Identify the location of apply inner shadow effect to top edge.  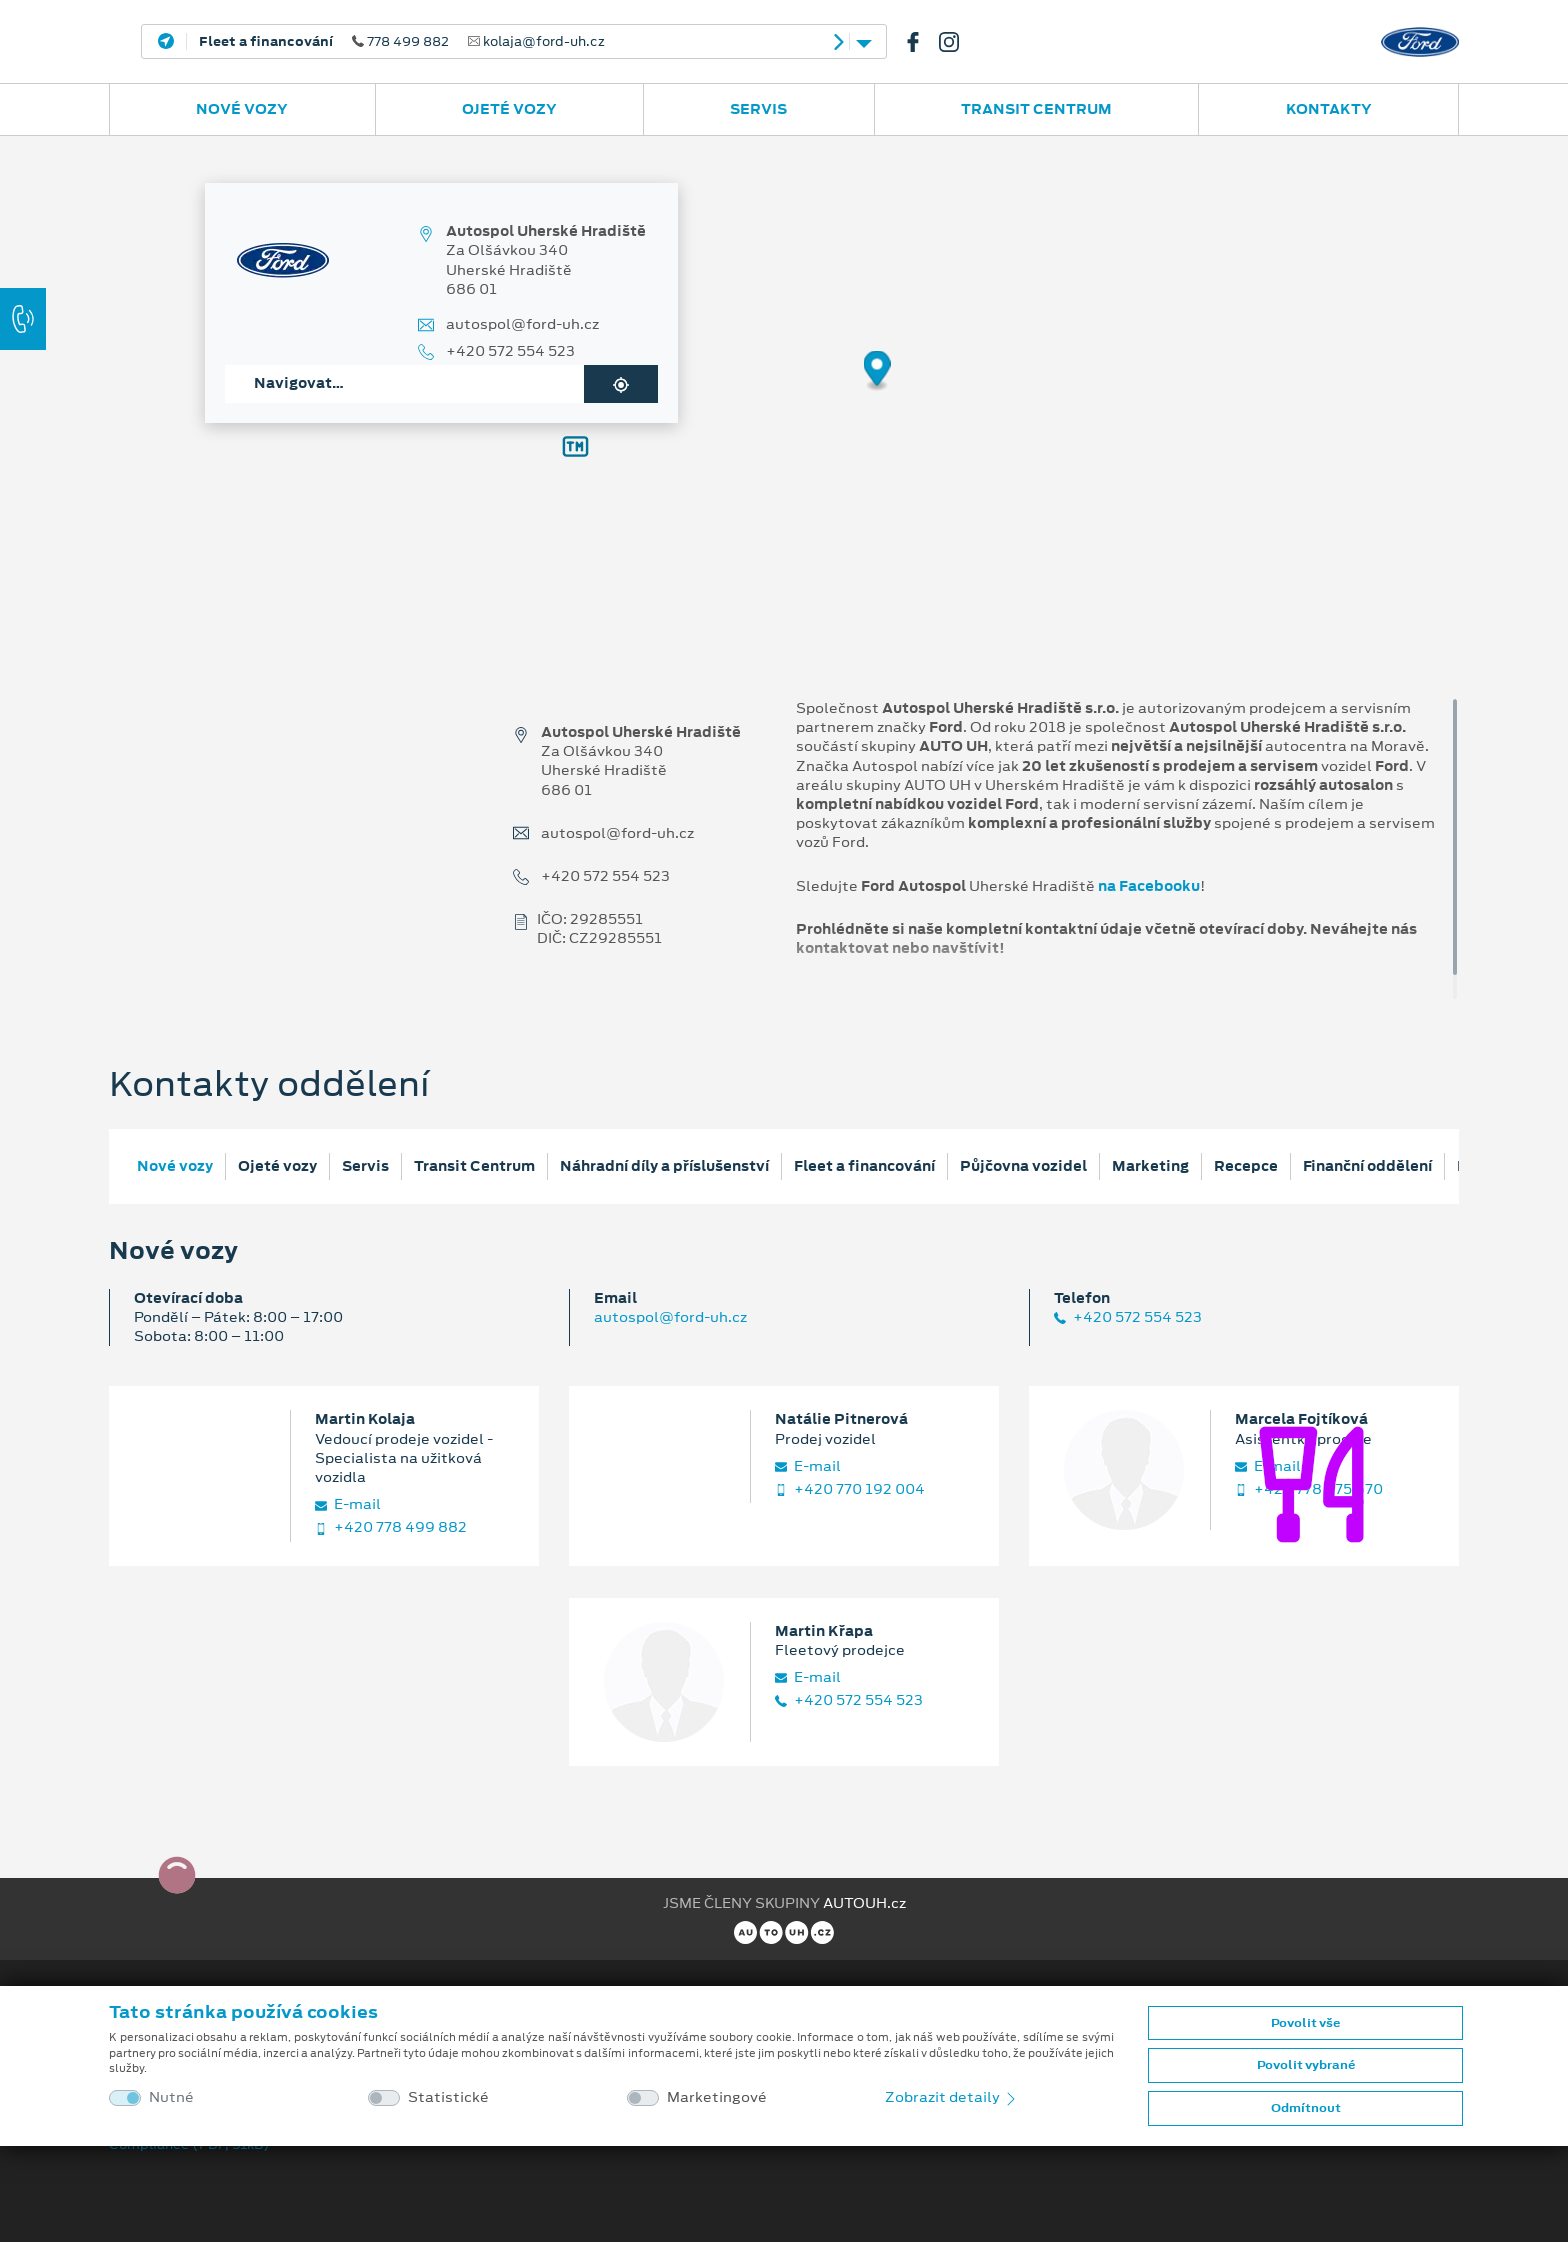
(177, 1875).